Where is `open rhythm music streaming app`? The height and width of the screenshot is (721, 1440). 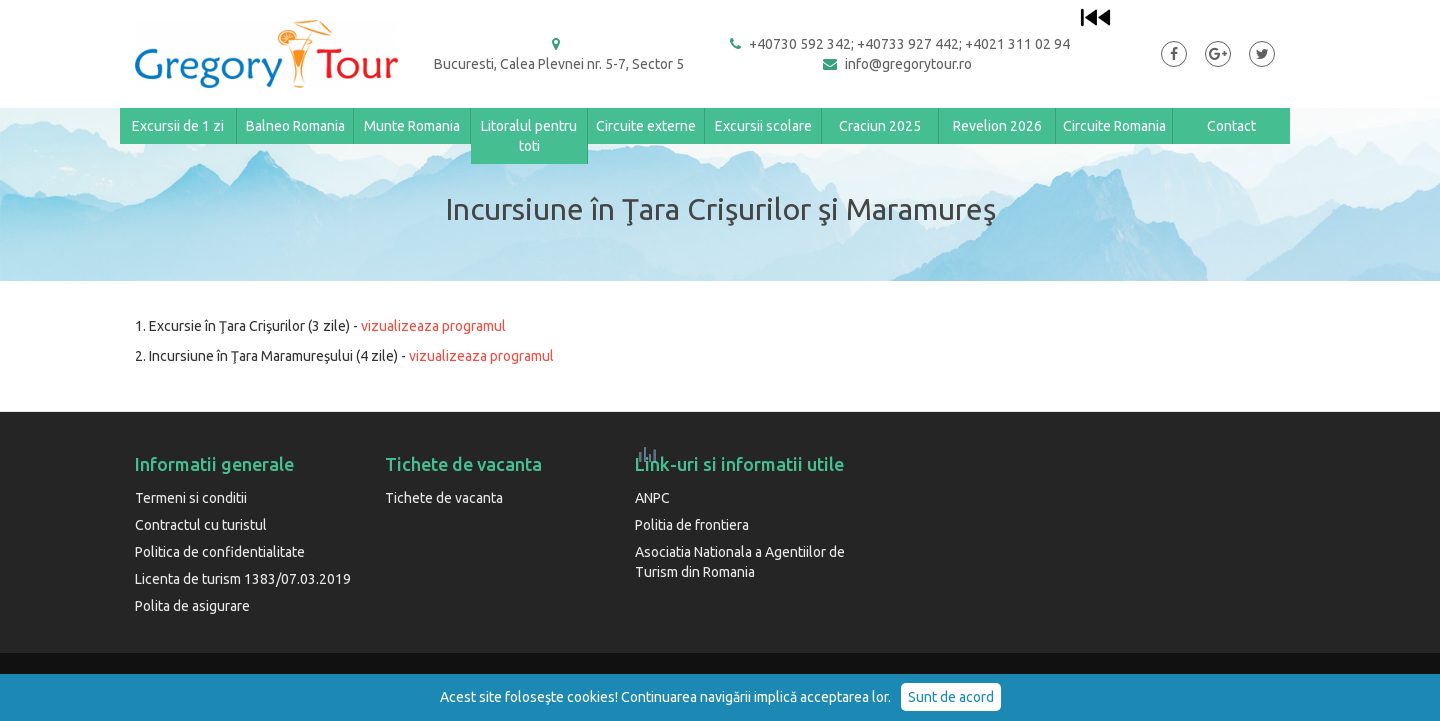
open rhythm music streaming app is located at coordinates (647, 454).